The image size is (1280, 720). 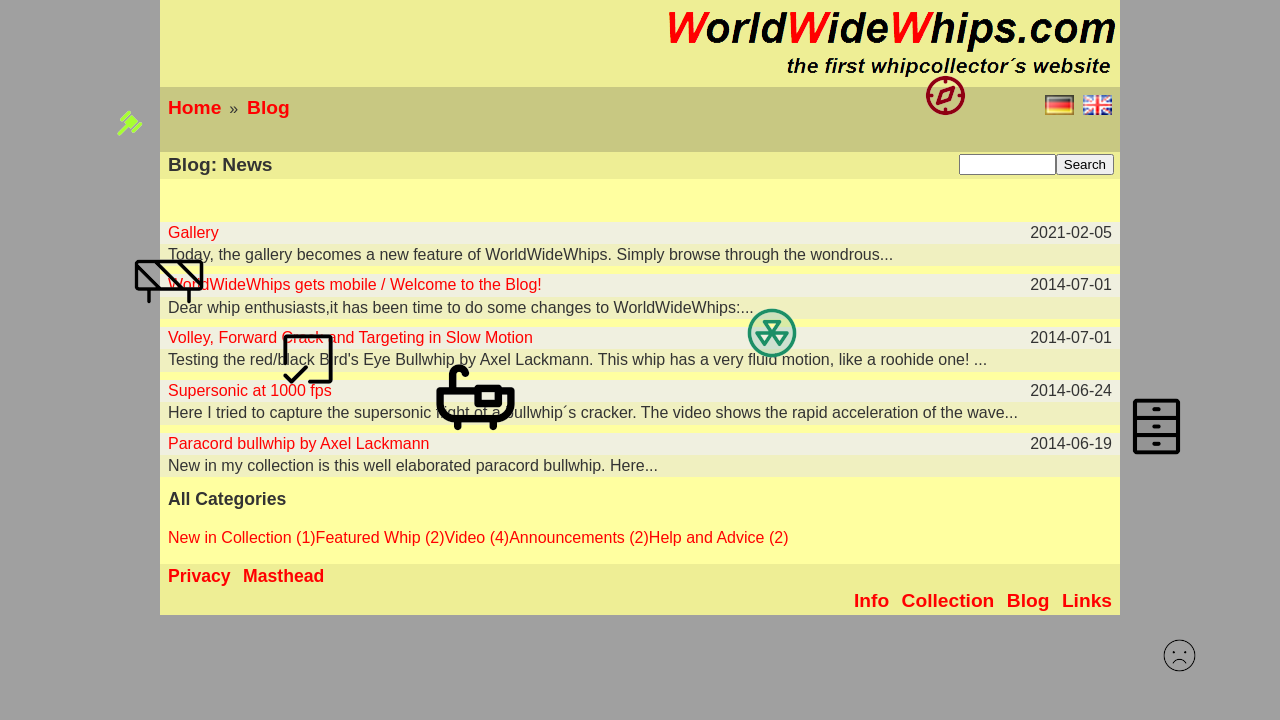 I want to click on mark task as complete, so click(x=308, y=359).